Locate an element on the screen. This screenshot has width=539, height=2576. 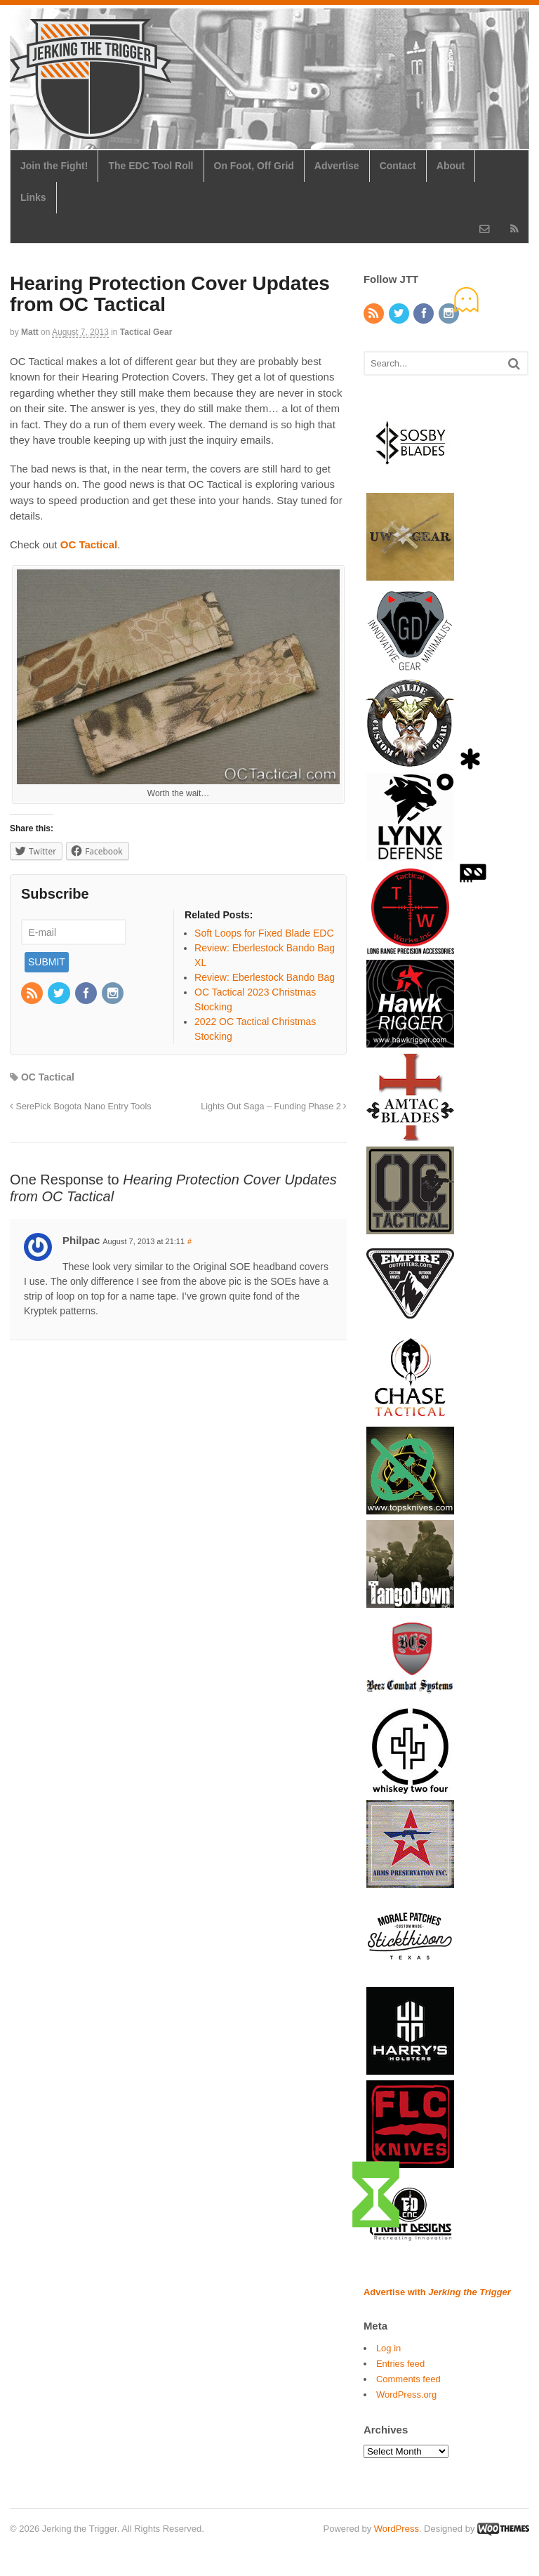
view graphics card or GPU information is located at coordinates (473, 873).